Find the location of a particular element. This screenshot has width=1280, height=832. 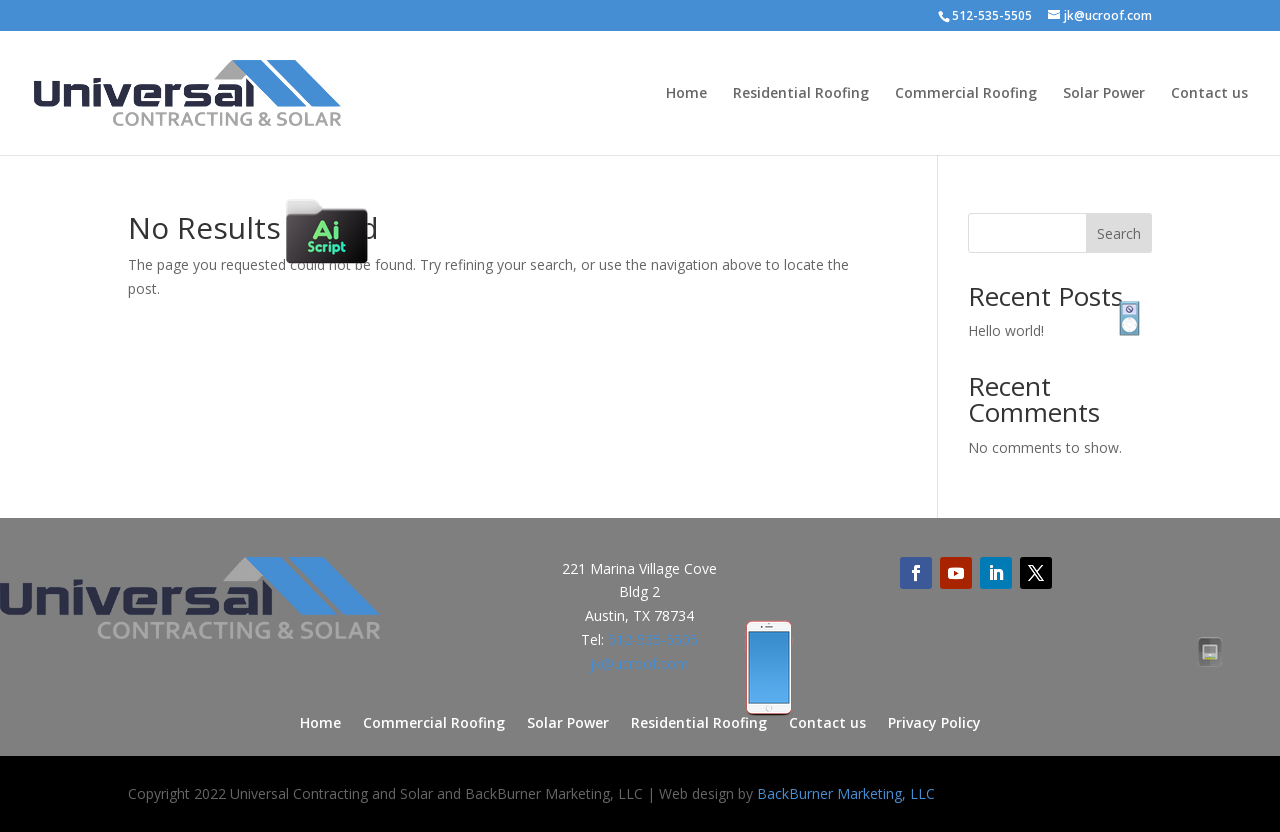

sega genesis 32x rom file is located at coordinates (1210, 652).